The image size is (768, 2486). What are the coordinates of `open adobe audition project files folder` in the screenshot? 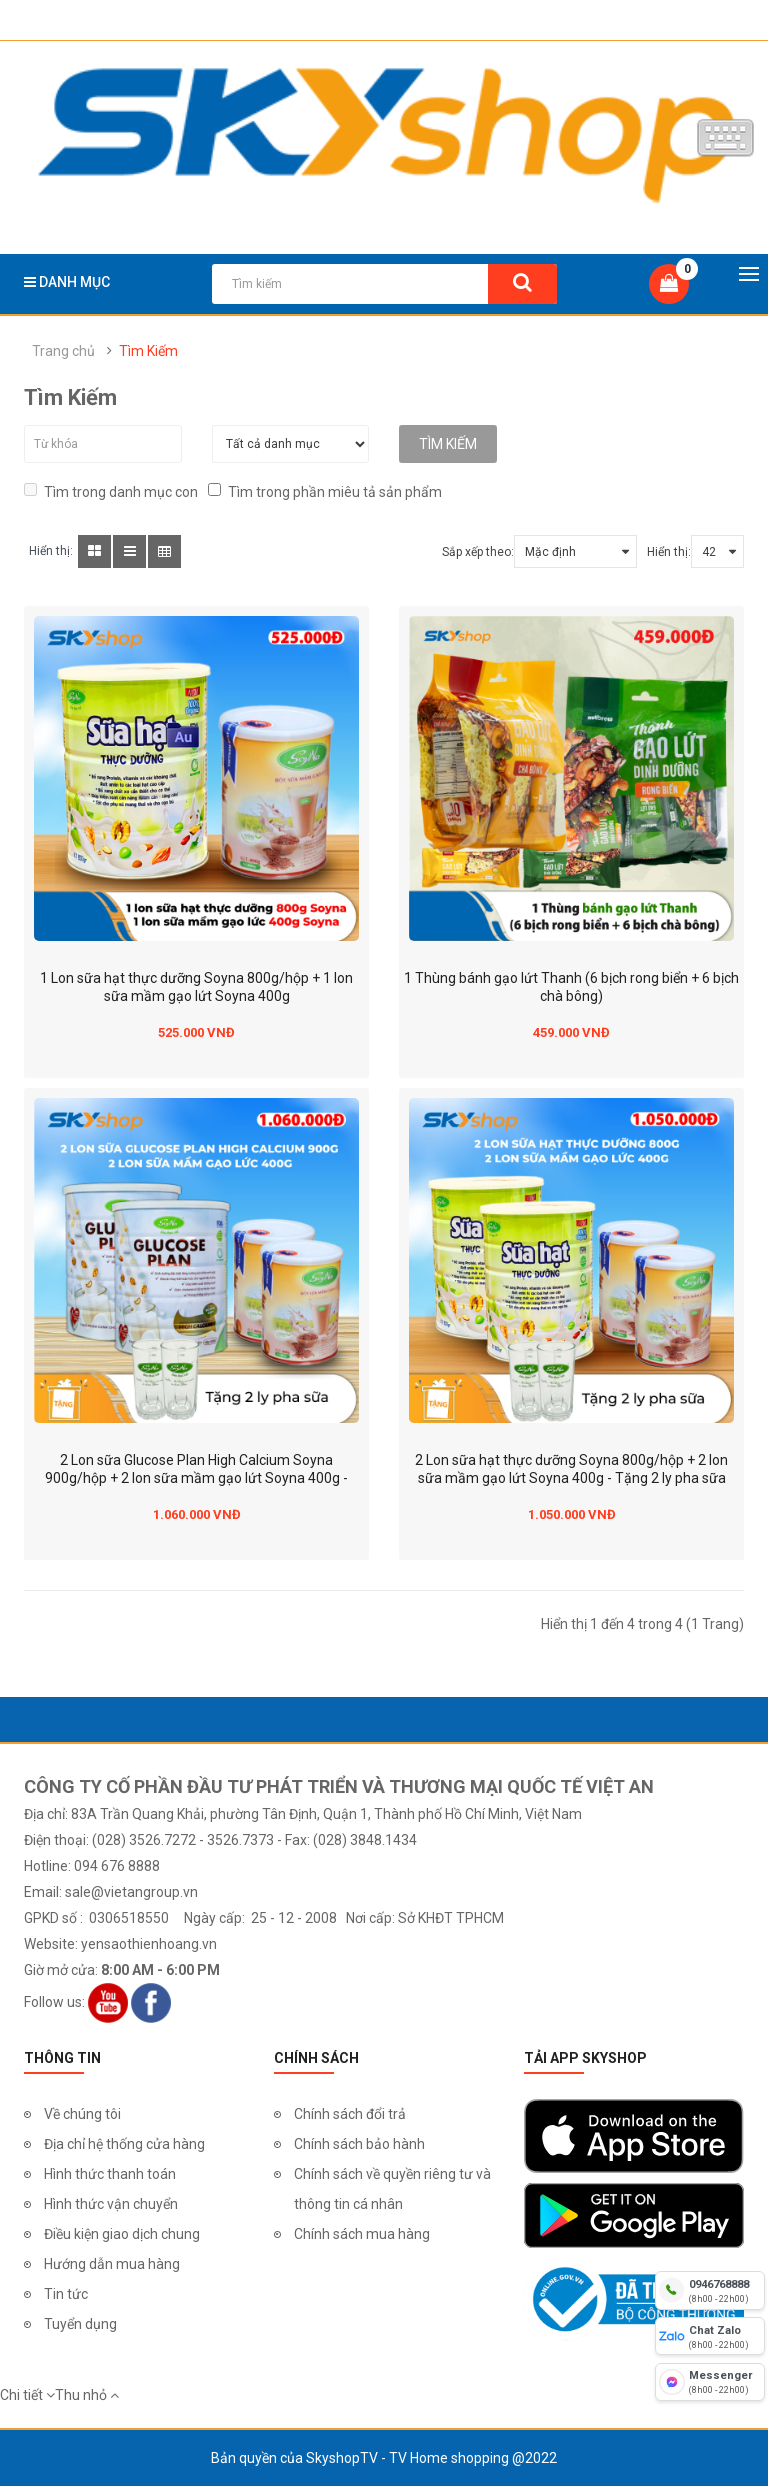 It's located at (183, 736).